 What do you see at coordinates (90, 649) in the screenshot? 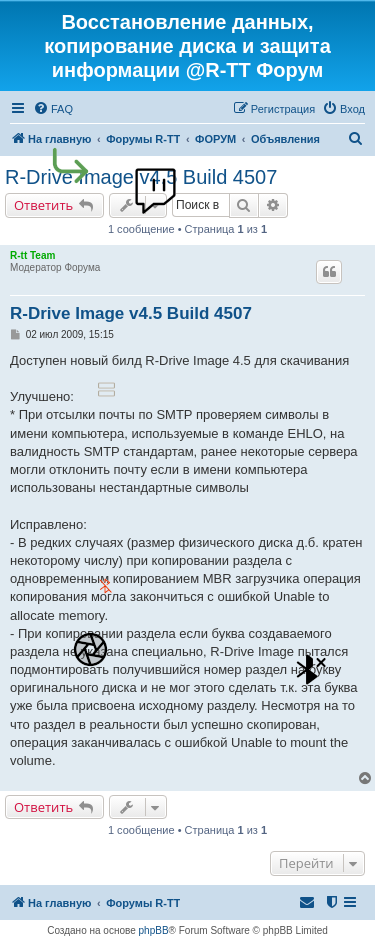
I see `adjust camera aperture settings` at bounding box center [90, 649].